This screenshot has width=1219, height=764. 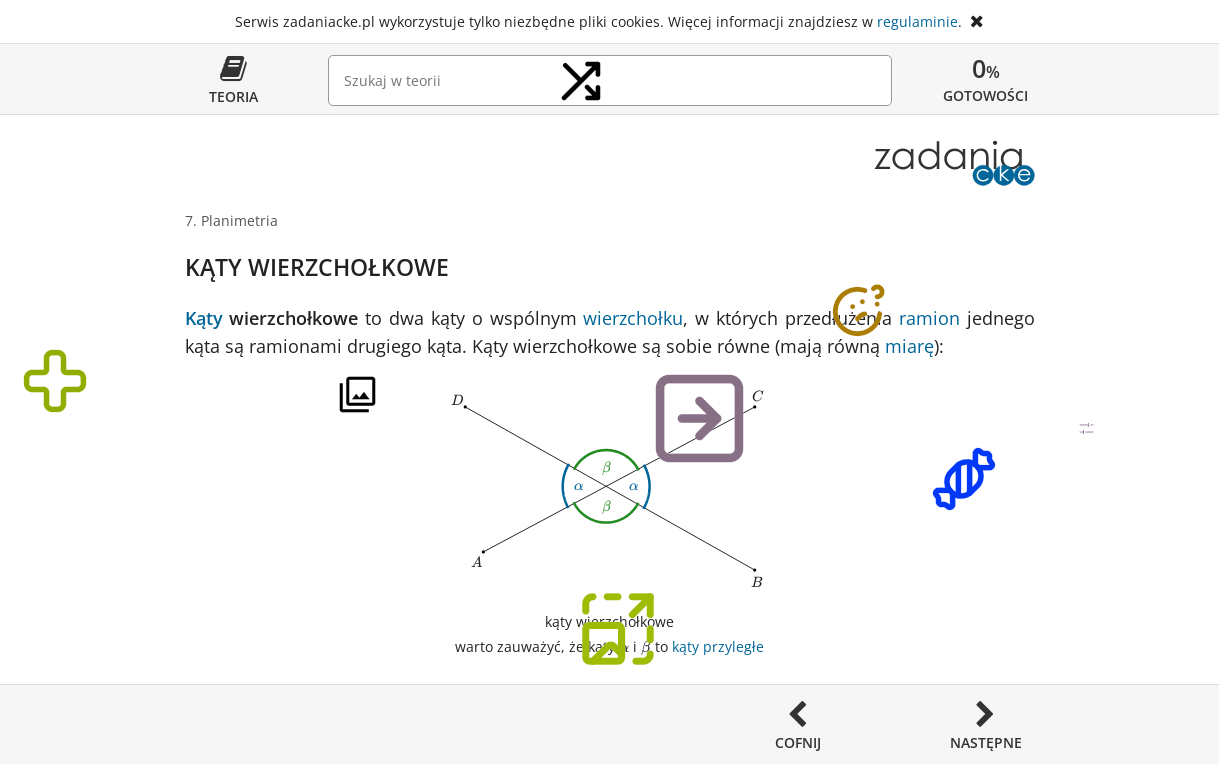 I want to click on shuffle playlist or queue order, so click(x=581, y=81).